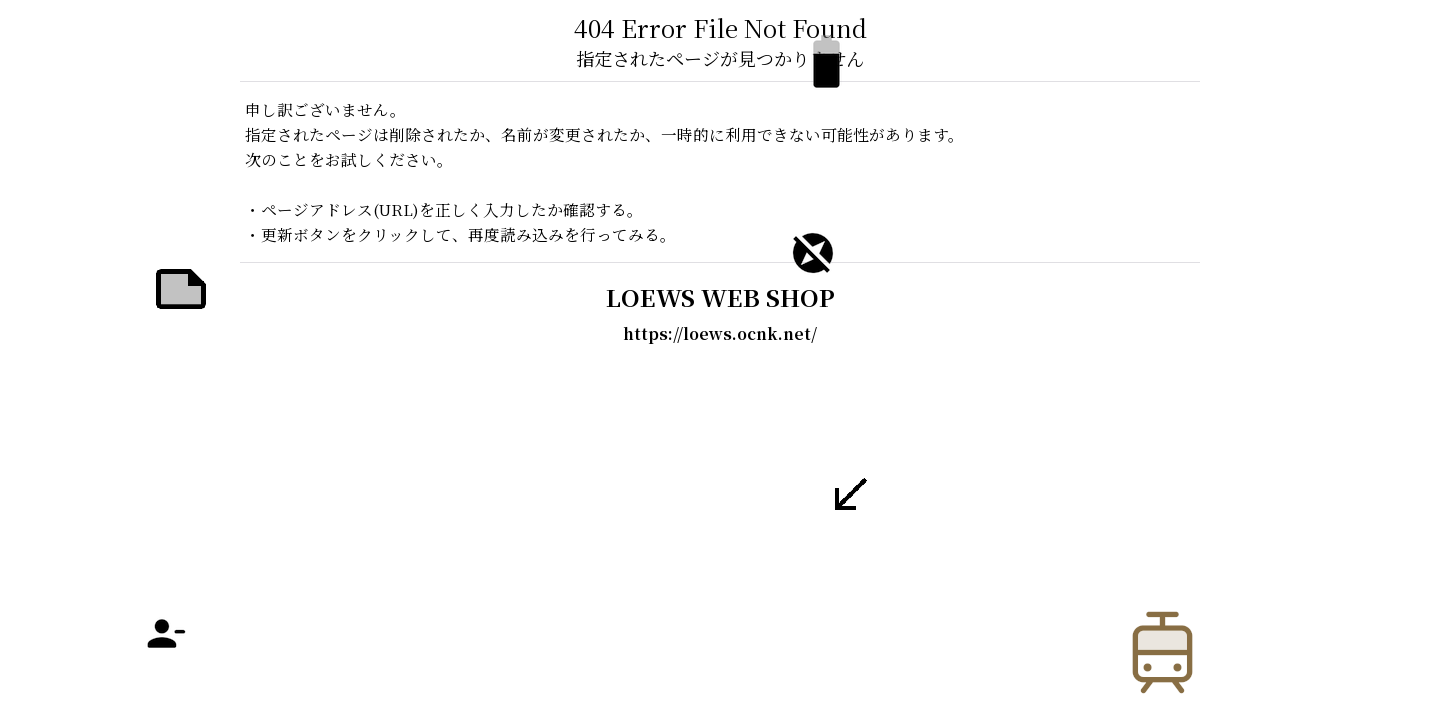 This screenshot has width=1440, height=720. I want to click on view tram or streetcar routes, so click(1162, 652).